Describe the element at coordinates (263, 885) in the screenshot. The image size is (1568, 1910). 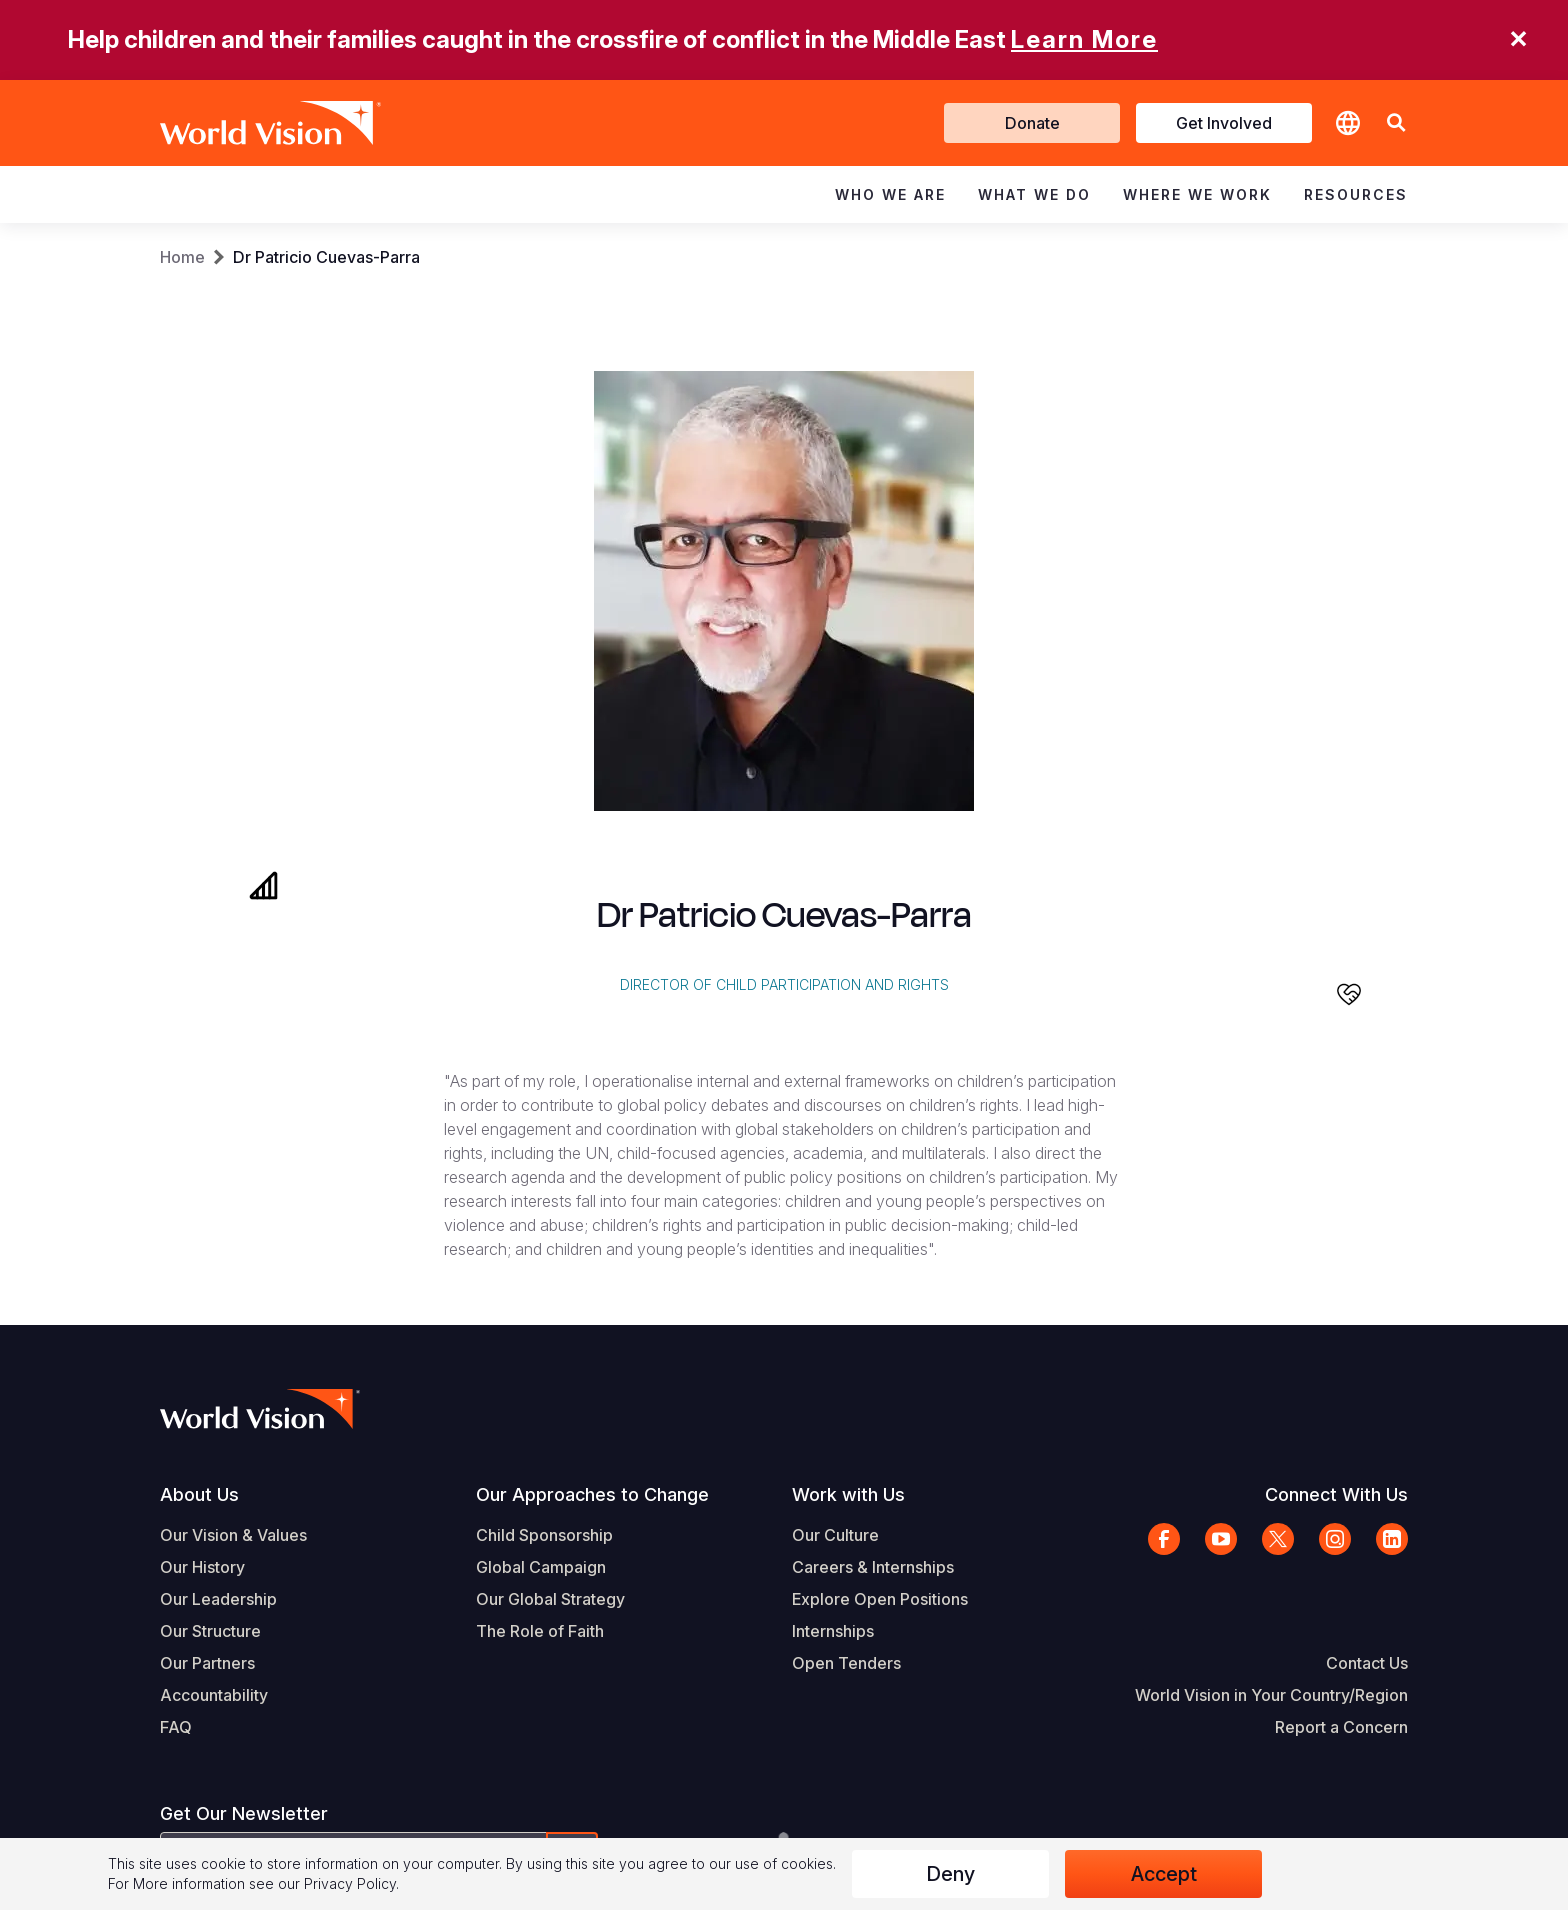
I see `indicates full cellular signal strength` at that location.